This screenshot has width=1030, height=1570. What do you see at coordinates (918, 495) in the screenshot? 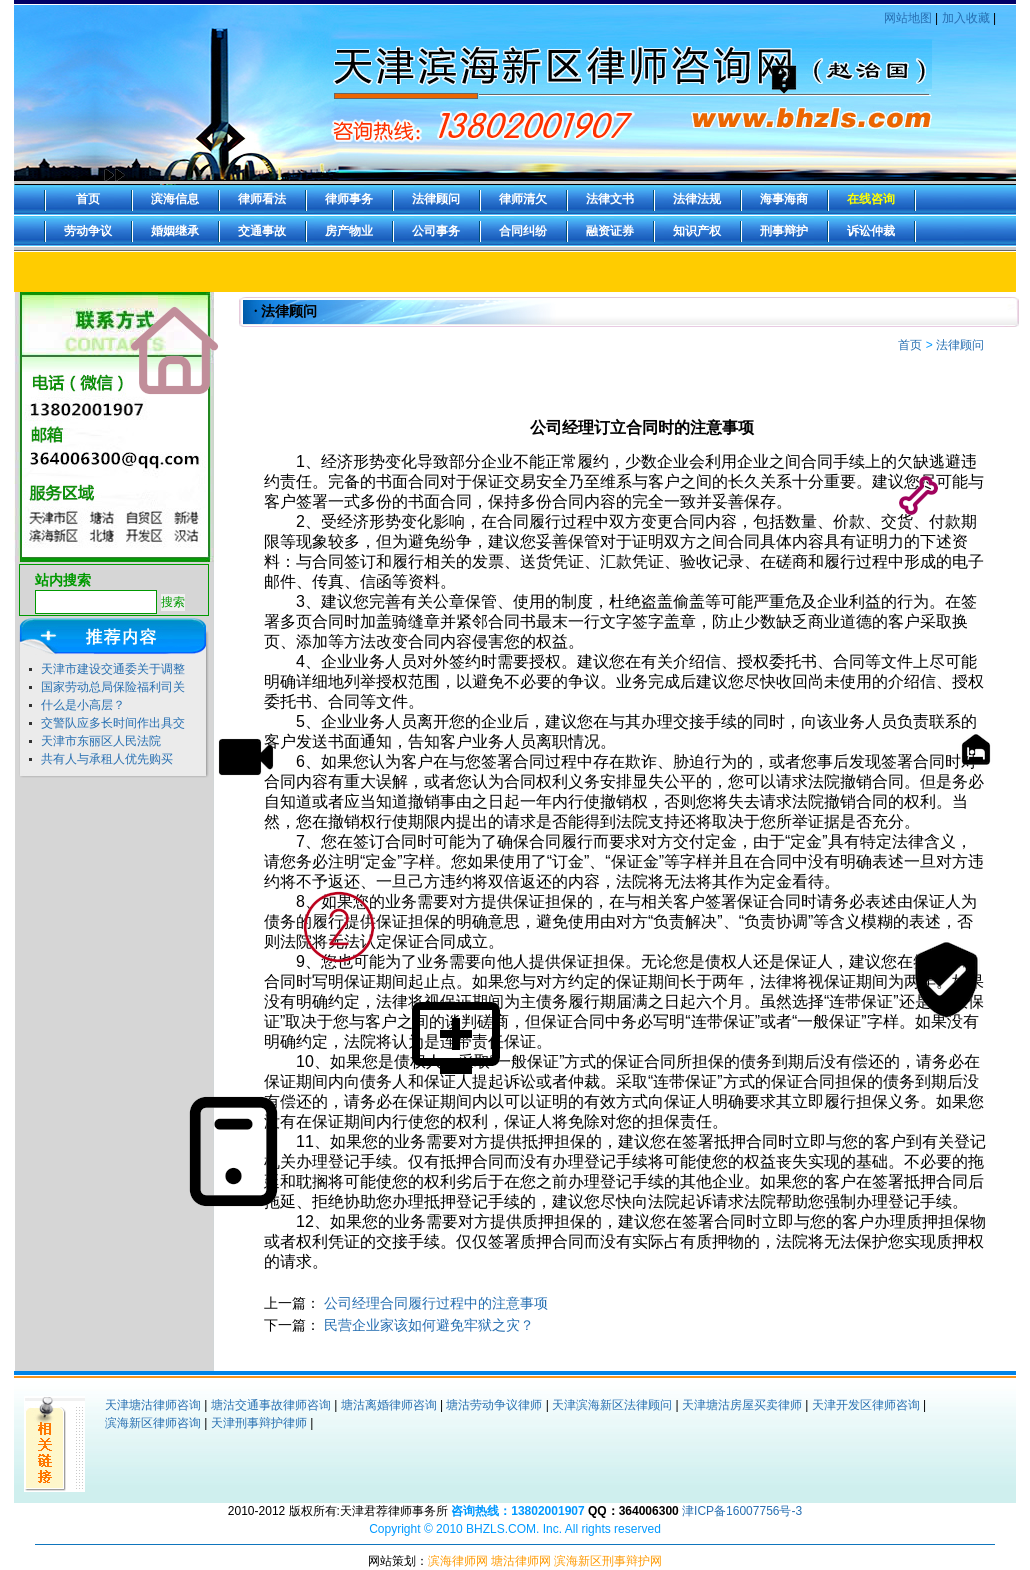
I see `access pet-related features or settings` at bounding box center [918, 495].